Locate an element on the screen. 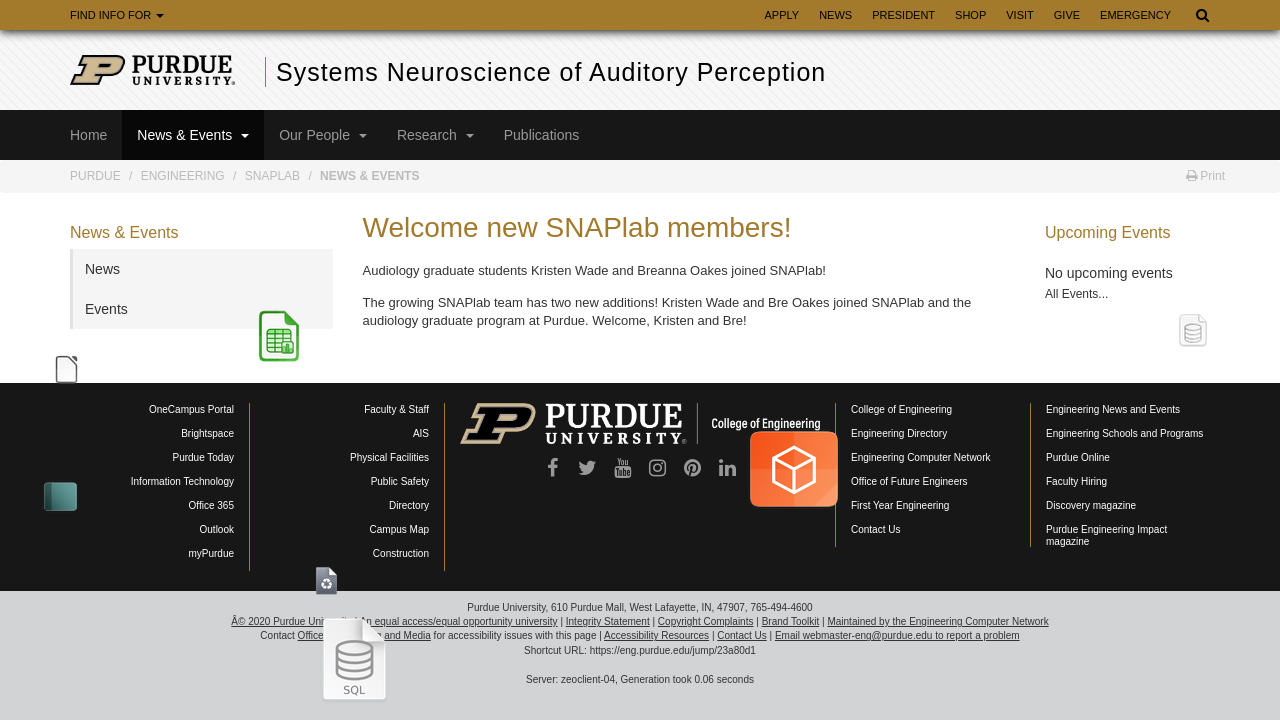  an SQL database file is located at coordinates (354, 660).